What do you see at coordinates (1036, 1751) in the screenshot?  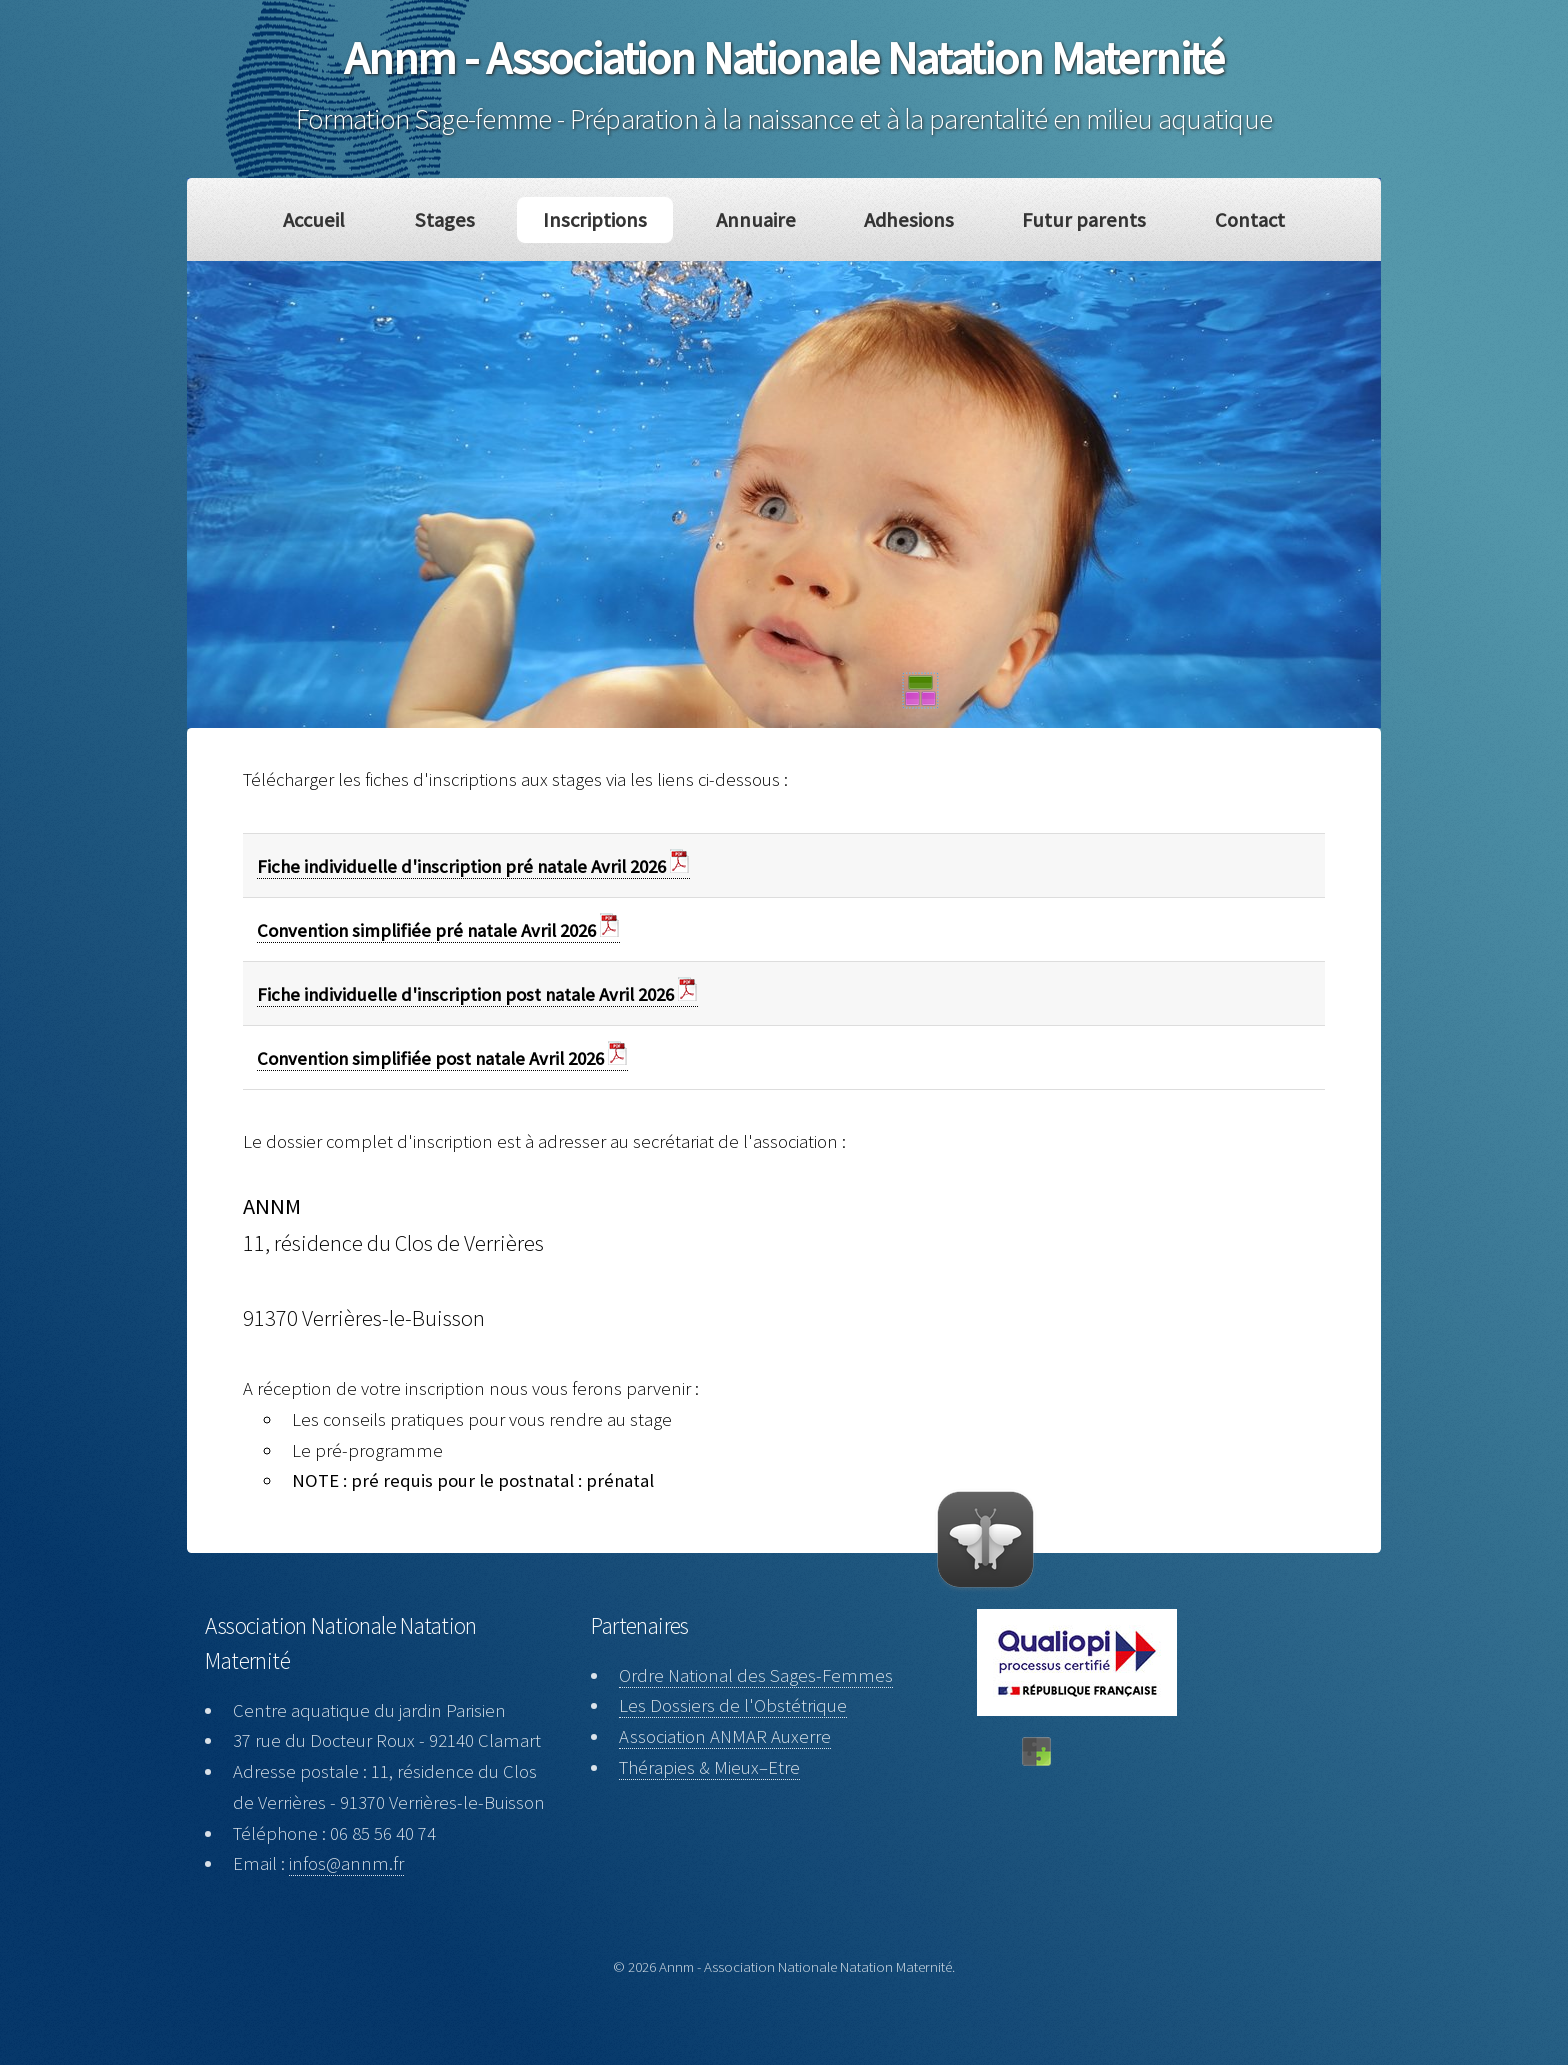 I see `open the extensions manager` at bounding box center [1036, 1751].